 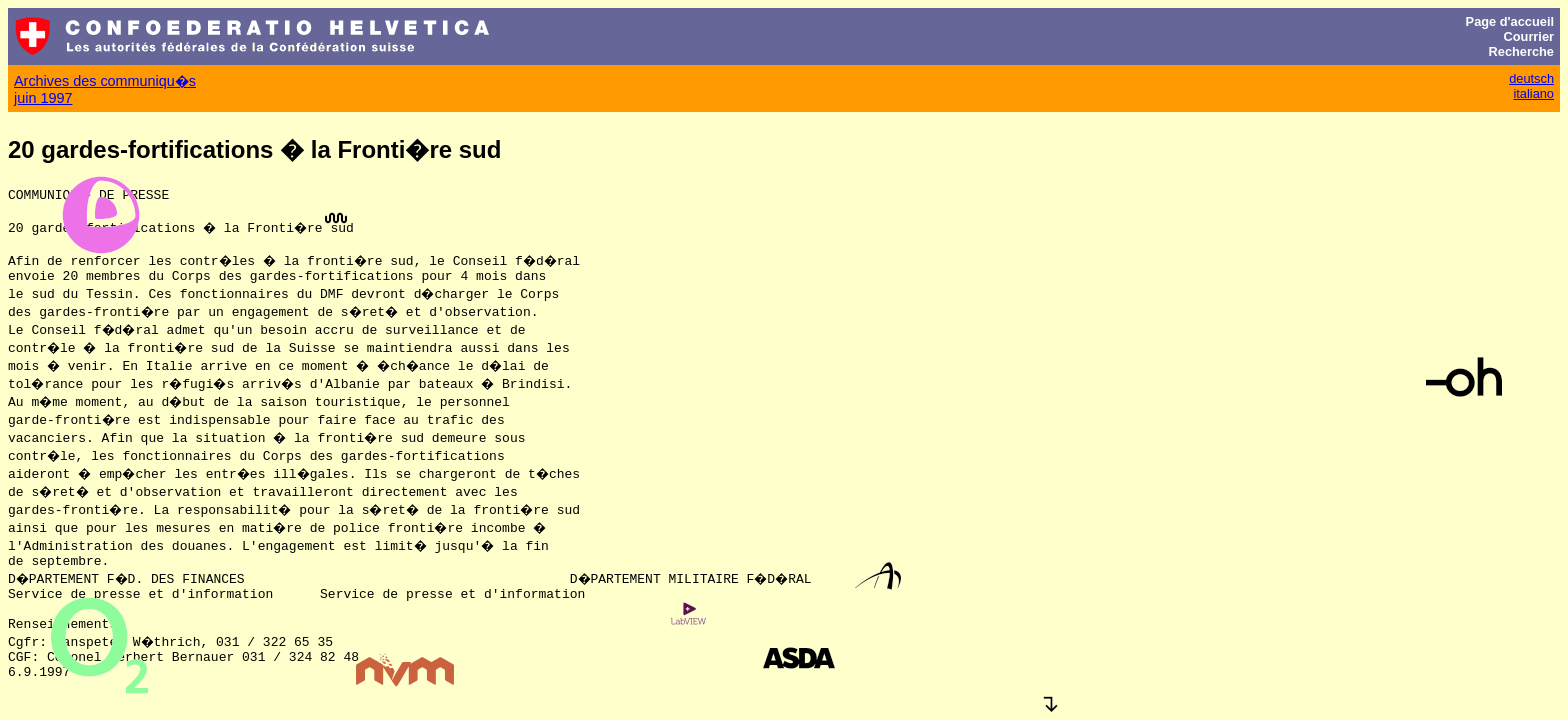 I want to click on nvm (node version manager) logo, so click(x=405, y=670).